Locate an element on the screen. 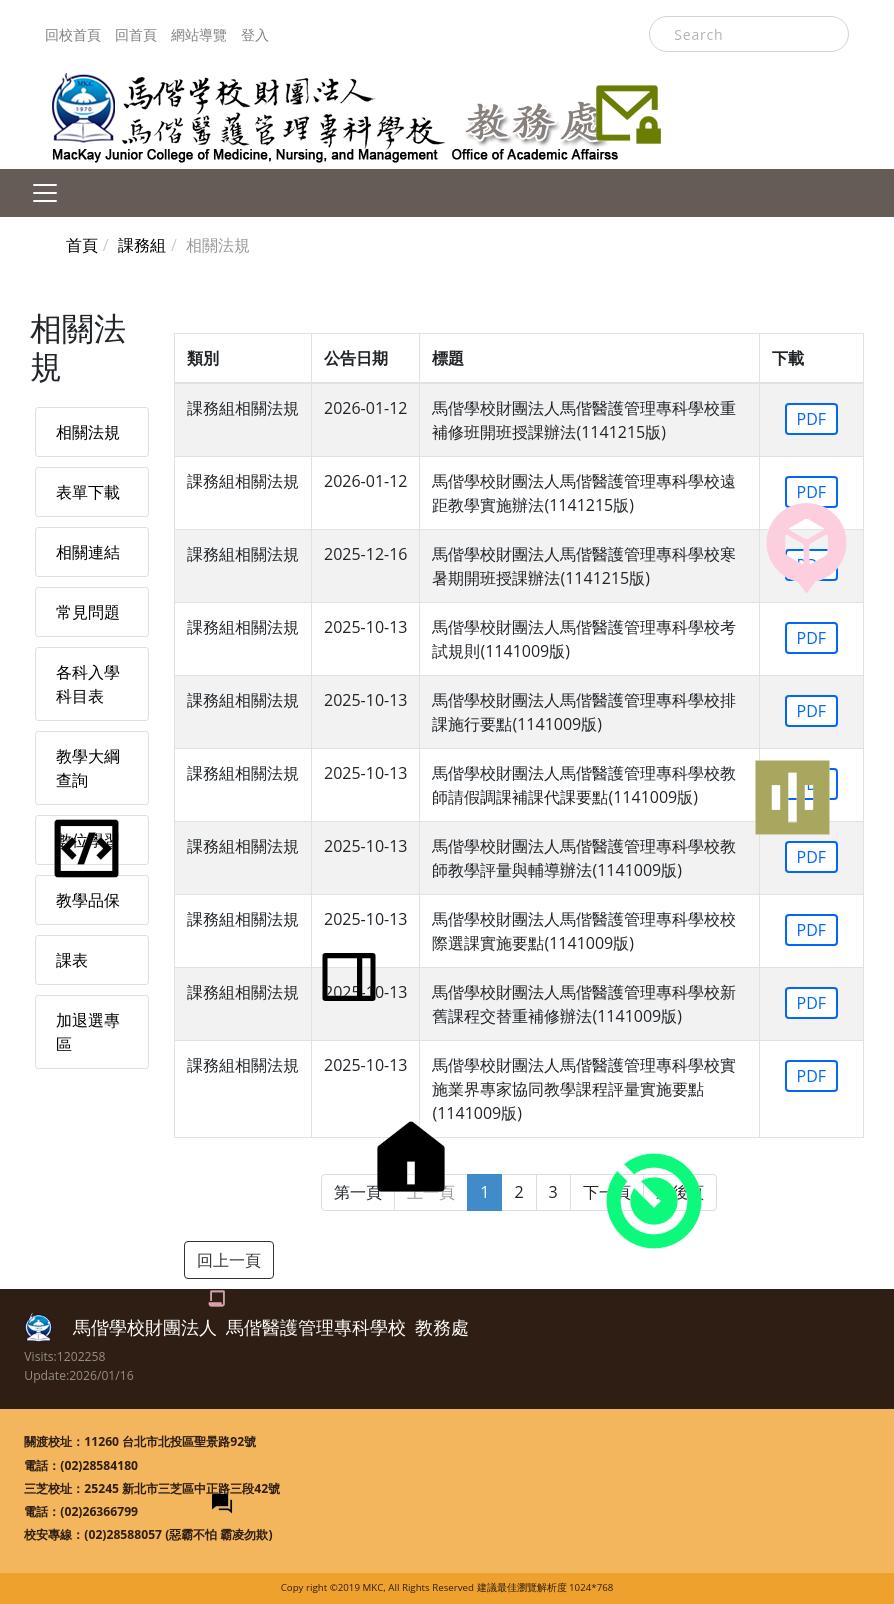 Image resolution: width=894 pixels, height=1604 pixels. navigate to the home screen is located at coordinates (411, 1158).